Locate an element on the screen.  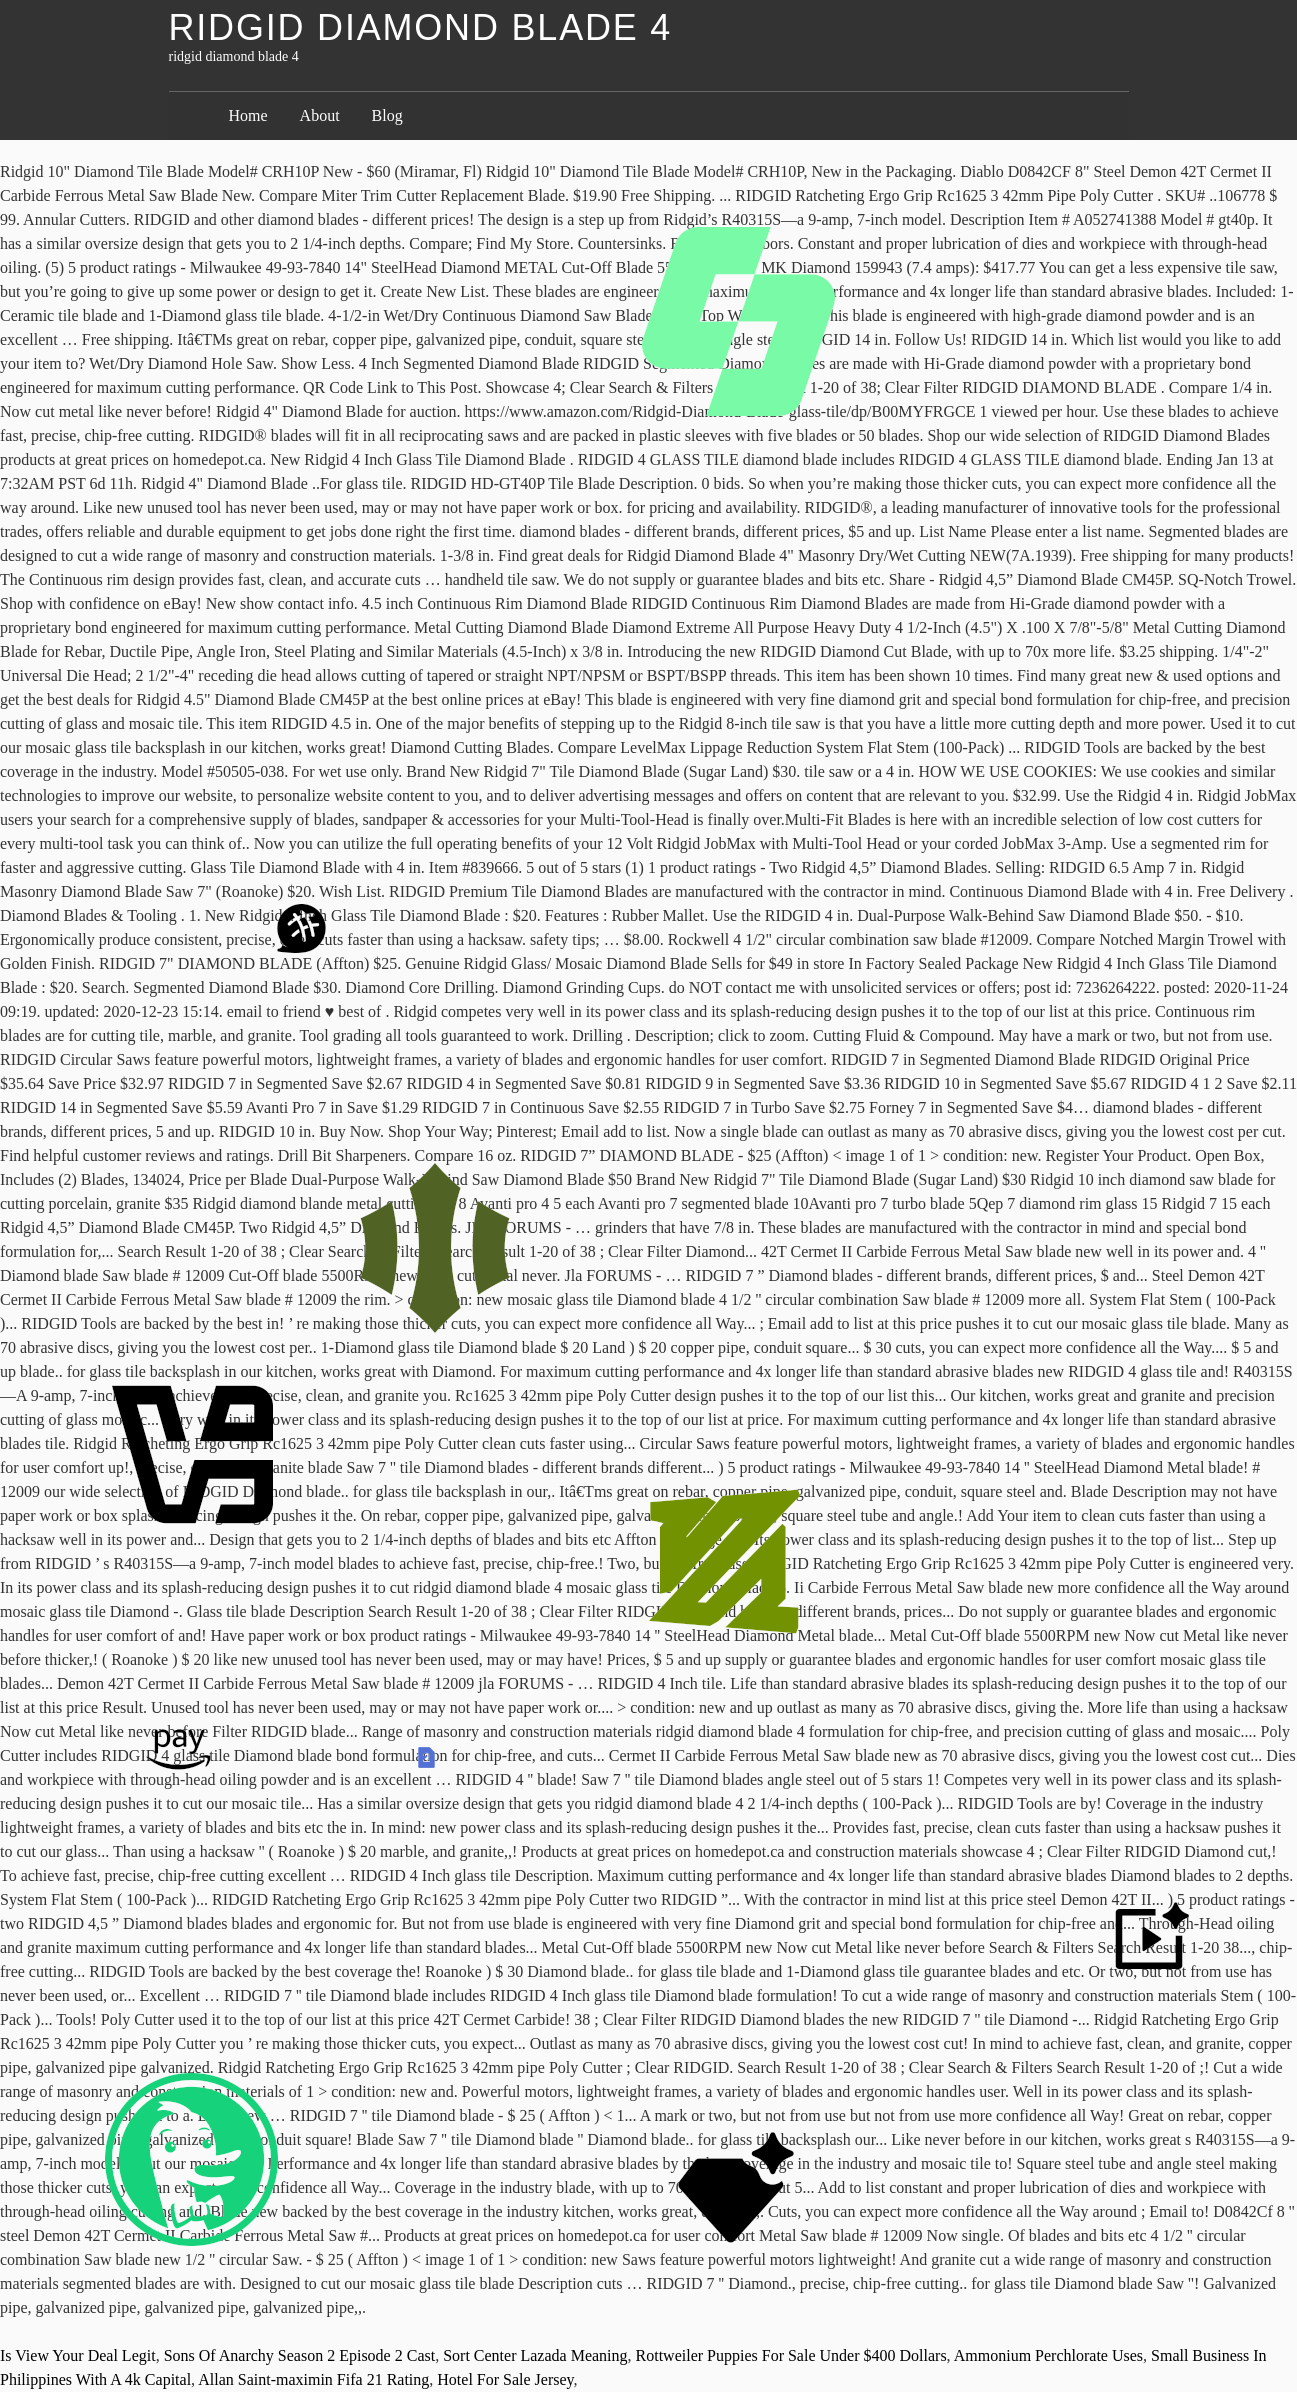
open duckduckgo search engine is located at coordinates (191, 2159).